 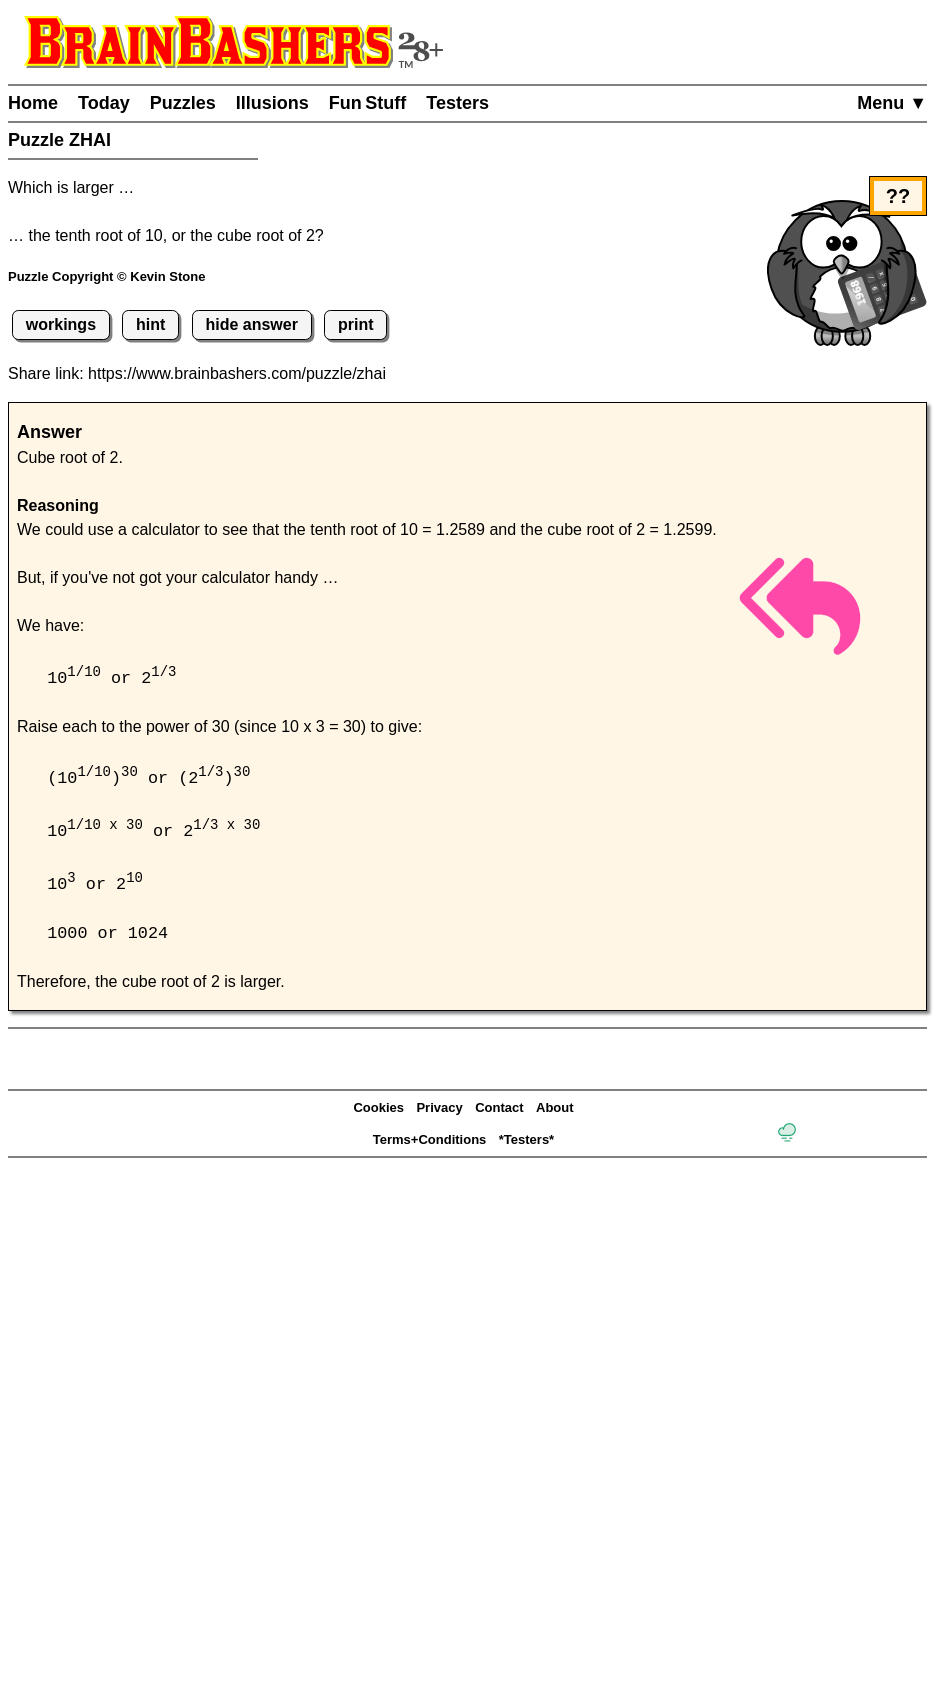 What do you see at coordinates (787, 1132) in the screenshot?
I see `indicates foggy weather conditions` at bounding box center [787, 1132].